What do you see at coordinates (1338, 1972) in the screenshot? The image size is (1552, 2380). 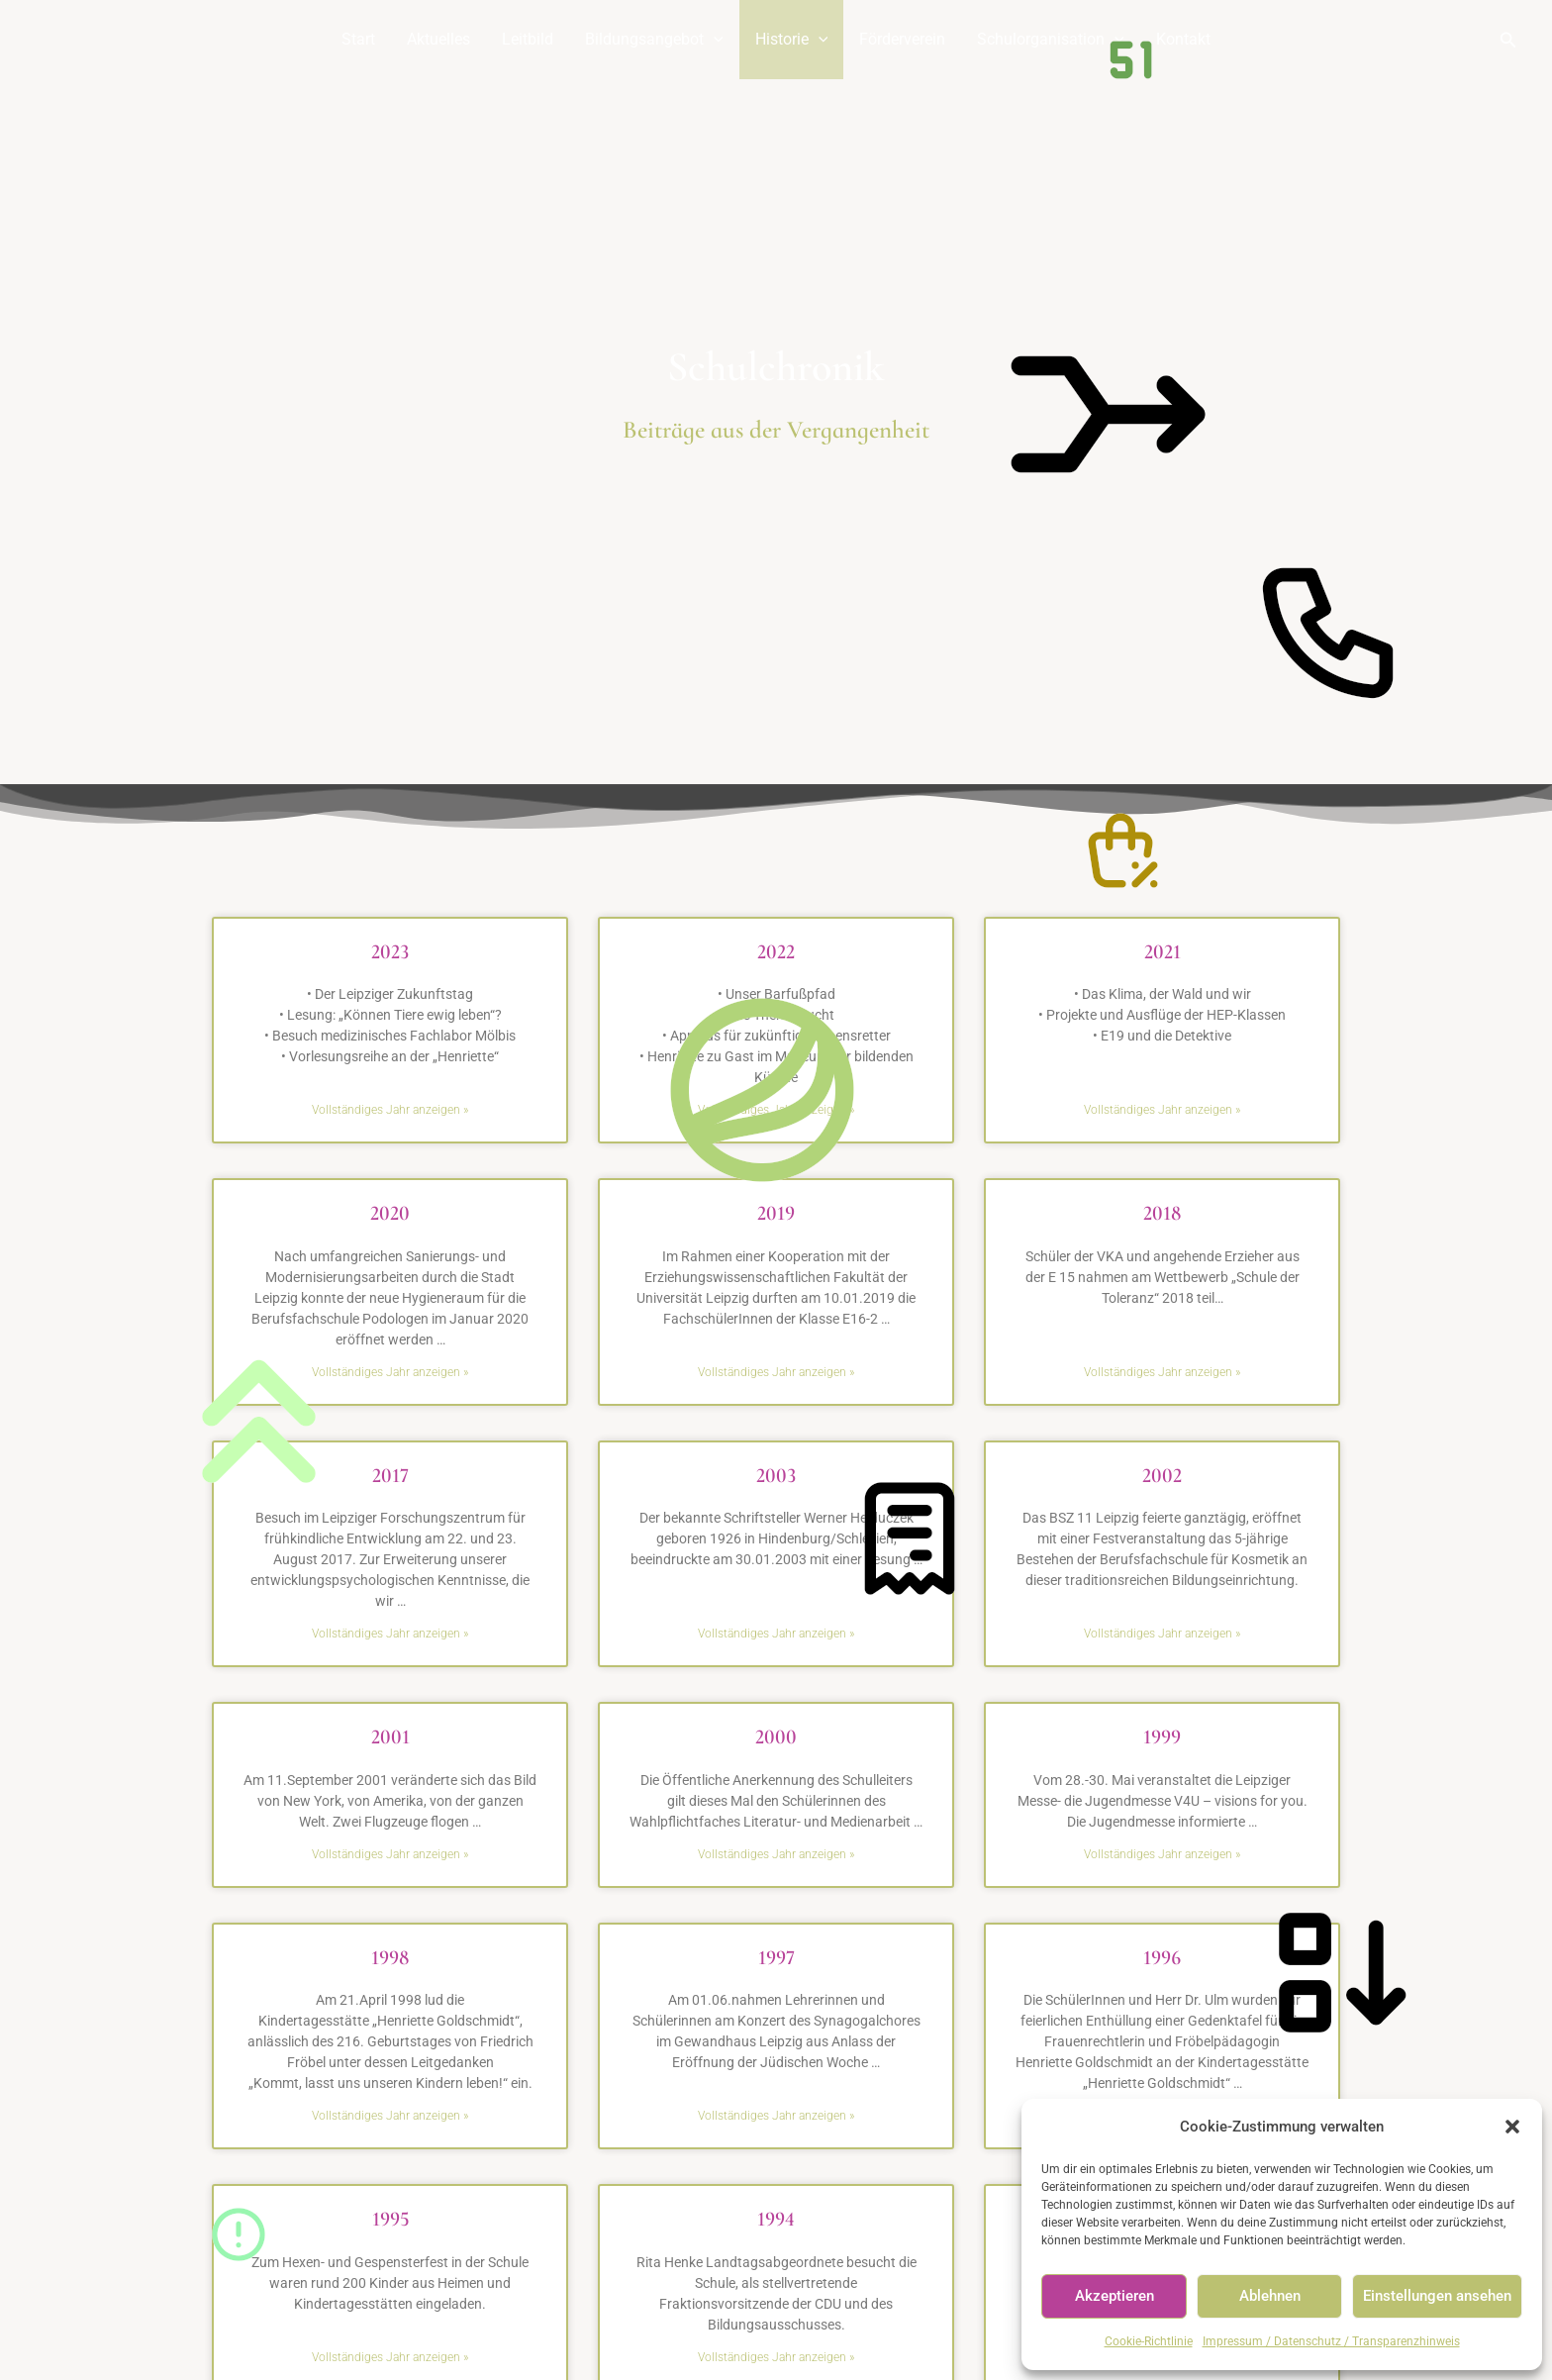 I see `sort list items in descending order` at bounding box center [1338, 1972].